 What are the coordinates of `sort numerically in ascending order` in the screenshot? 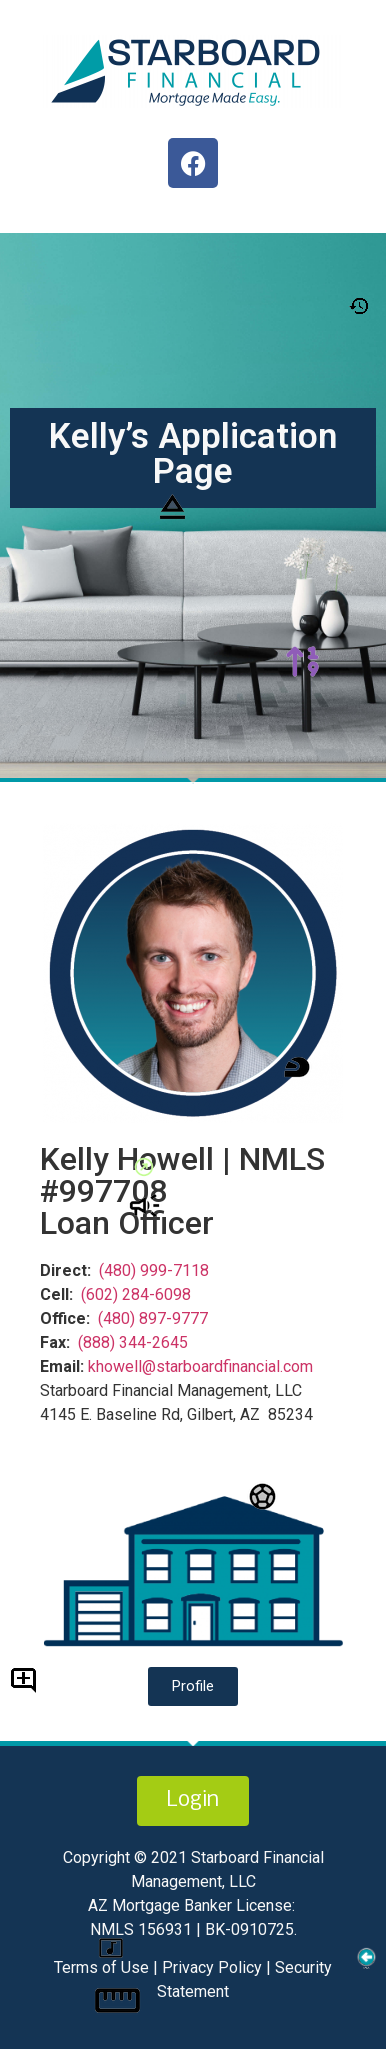 It's located at (303, 661).